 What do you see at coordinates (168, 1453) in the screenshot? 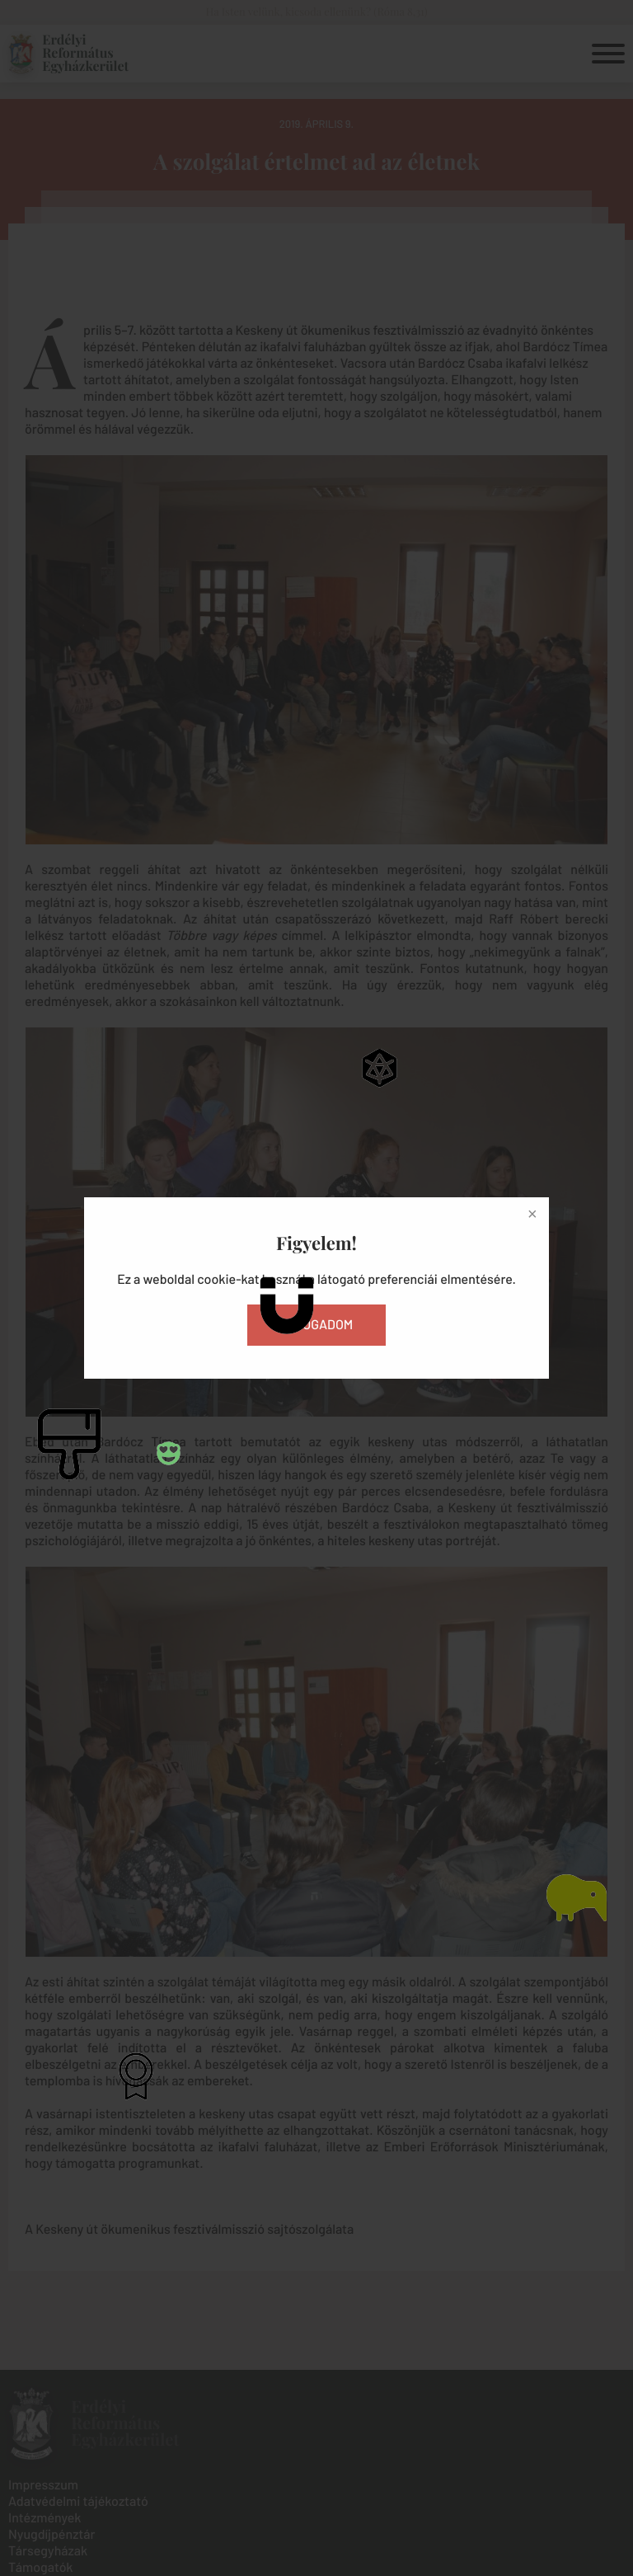
I see `react with love or adoration` at bounding box center [168, 1453].